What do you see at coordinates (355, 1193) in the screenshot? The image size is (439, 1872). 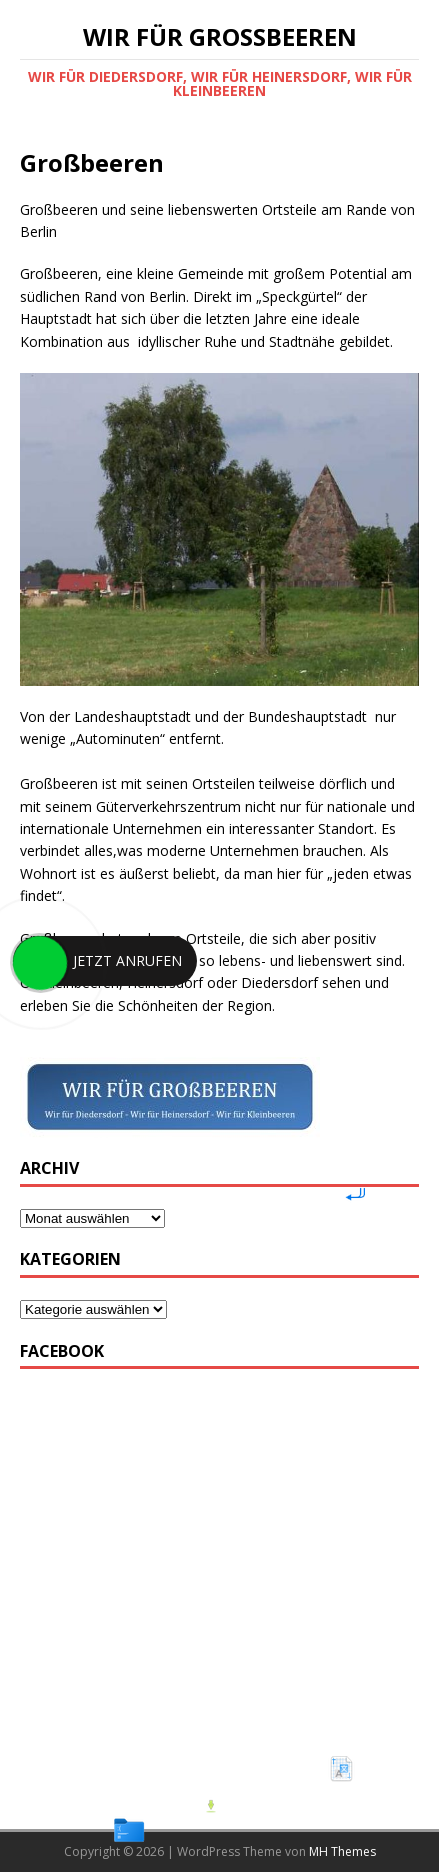 I see `reply to all recipients of an email` at bounding box center [355, 1193].